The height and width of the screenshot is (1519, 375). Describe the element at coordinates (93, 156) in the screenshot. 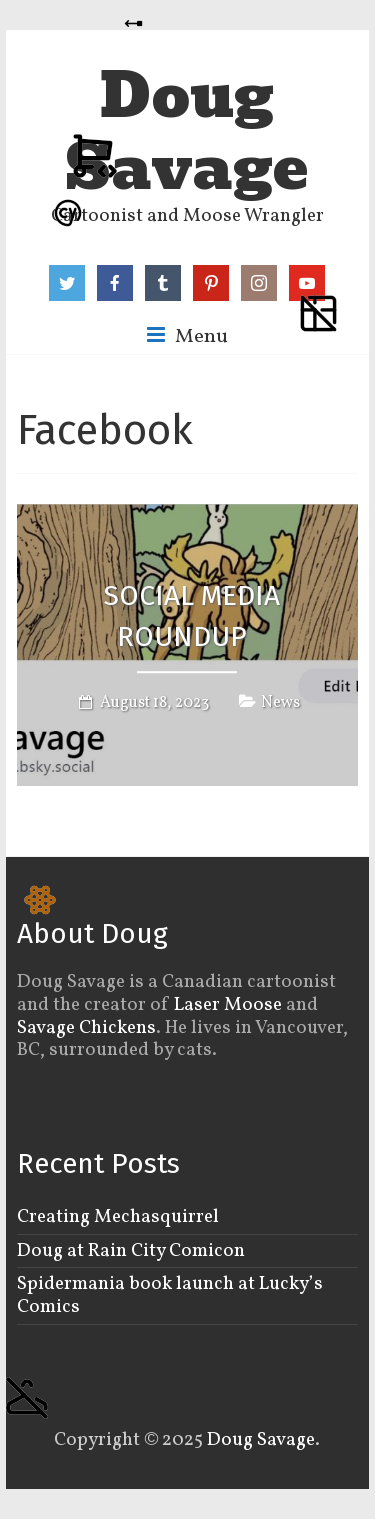

I see `access cart API or developer settings` at that location.